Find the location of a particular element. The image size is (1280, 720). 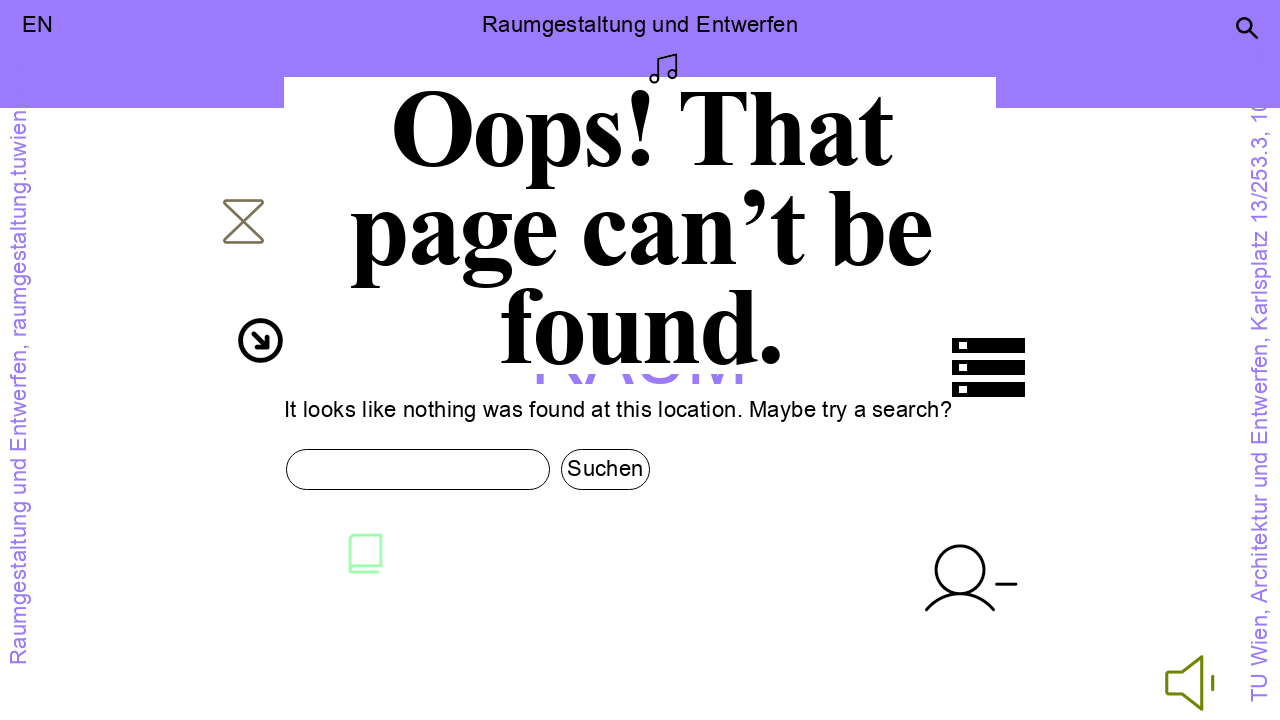

indicates loading or processing in progress is located at coordinates (243, 221).